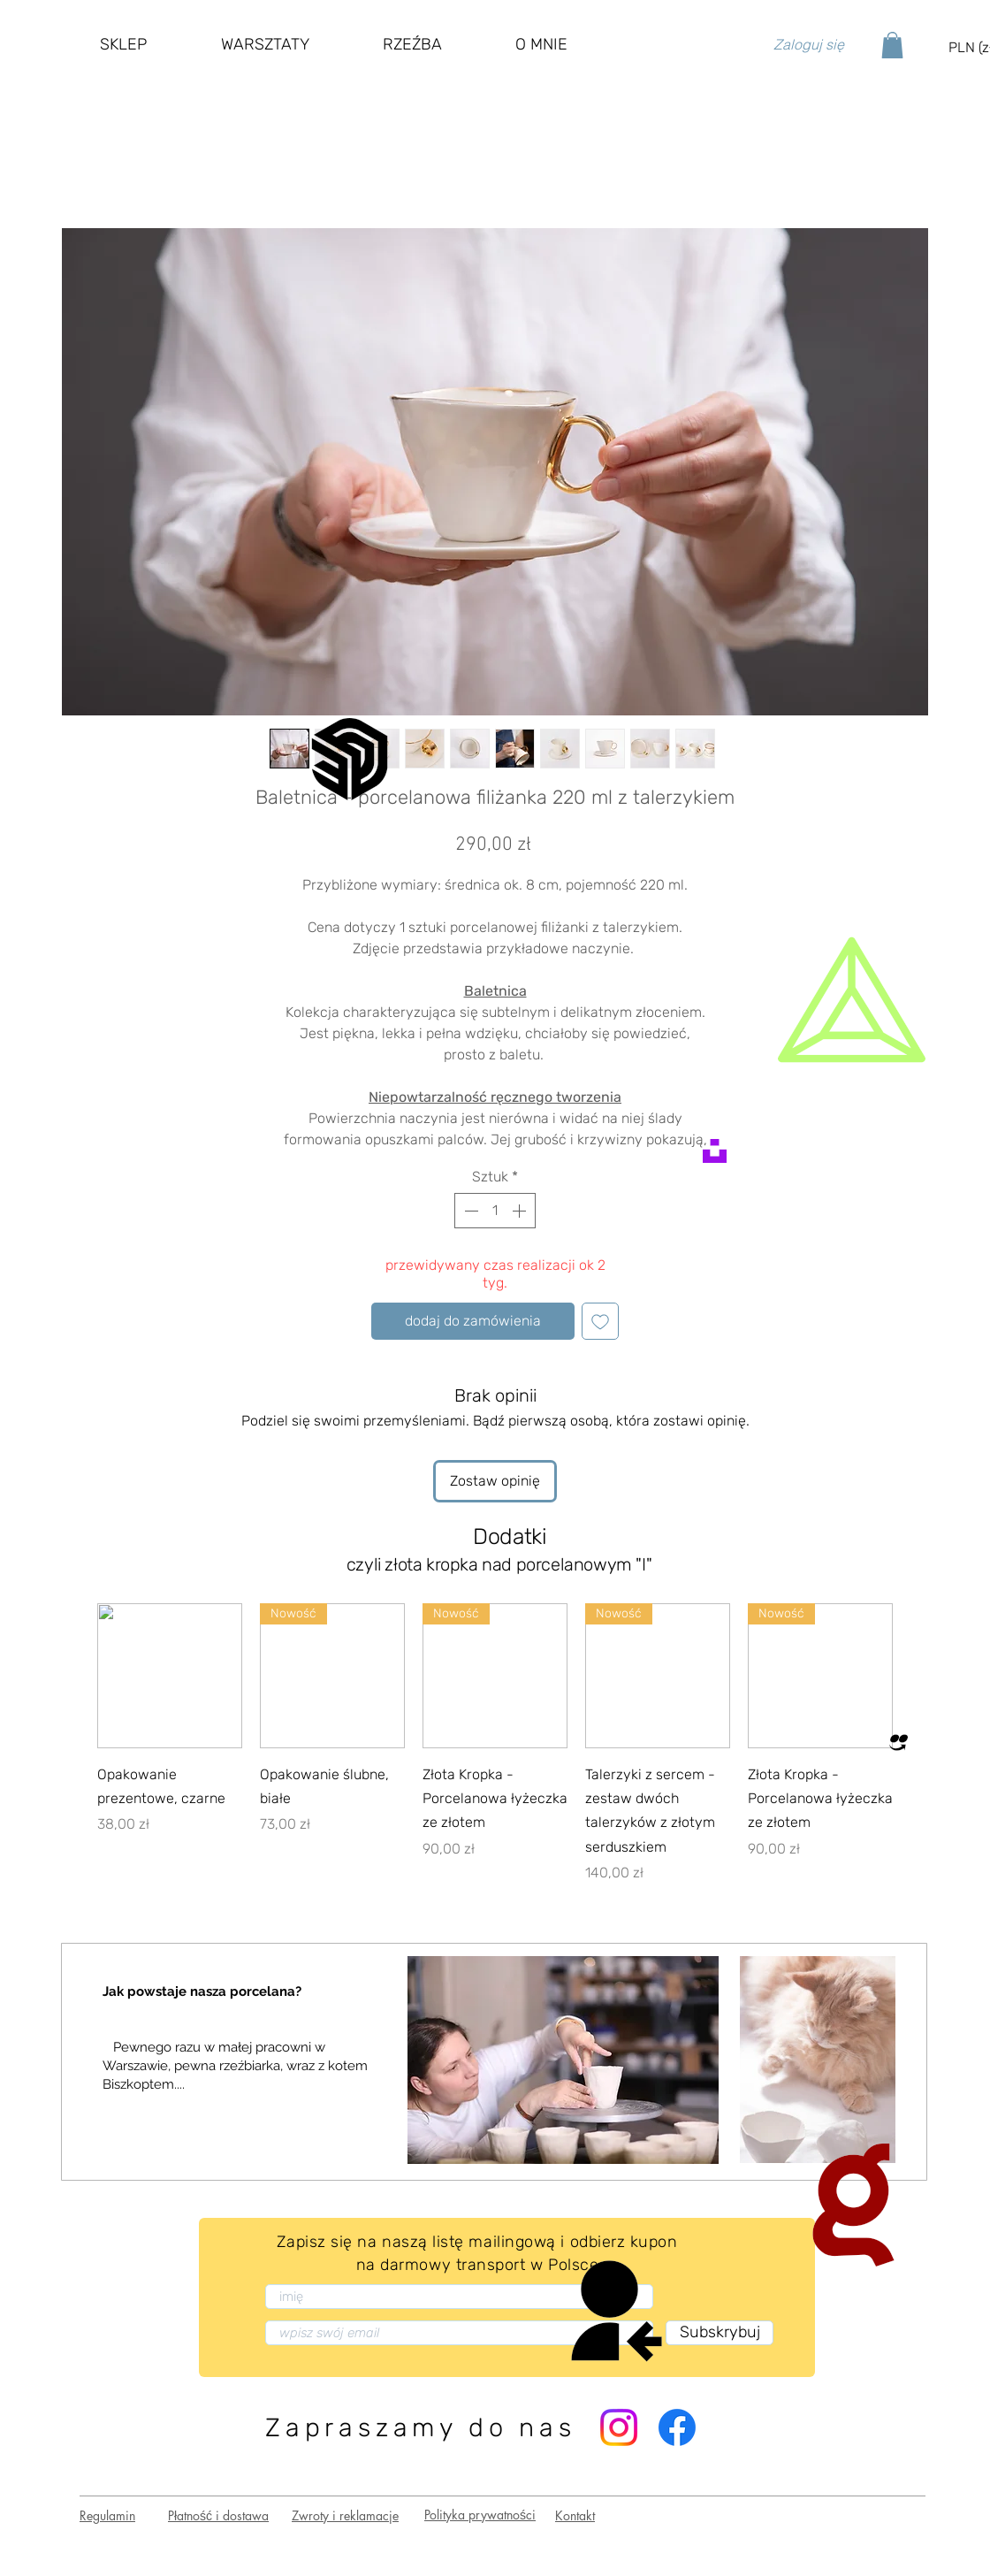 The image size is (990, 2576). Describe the element at coordinates (853, 2205) in the screenshot. I see `open Kagi search engine` at that location.